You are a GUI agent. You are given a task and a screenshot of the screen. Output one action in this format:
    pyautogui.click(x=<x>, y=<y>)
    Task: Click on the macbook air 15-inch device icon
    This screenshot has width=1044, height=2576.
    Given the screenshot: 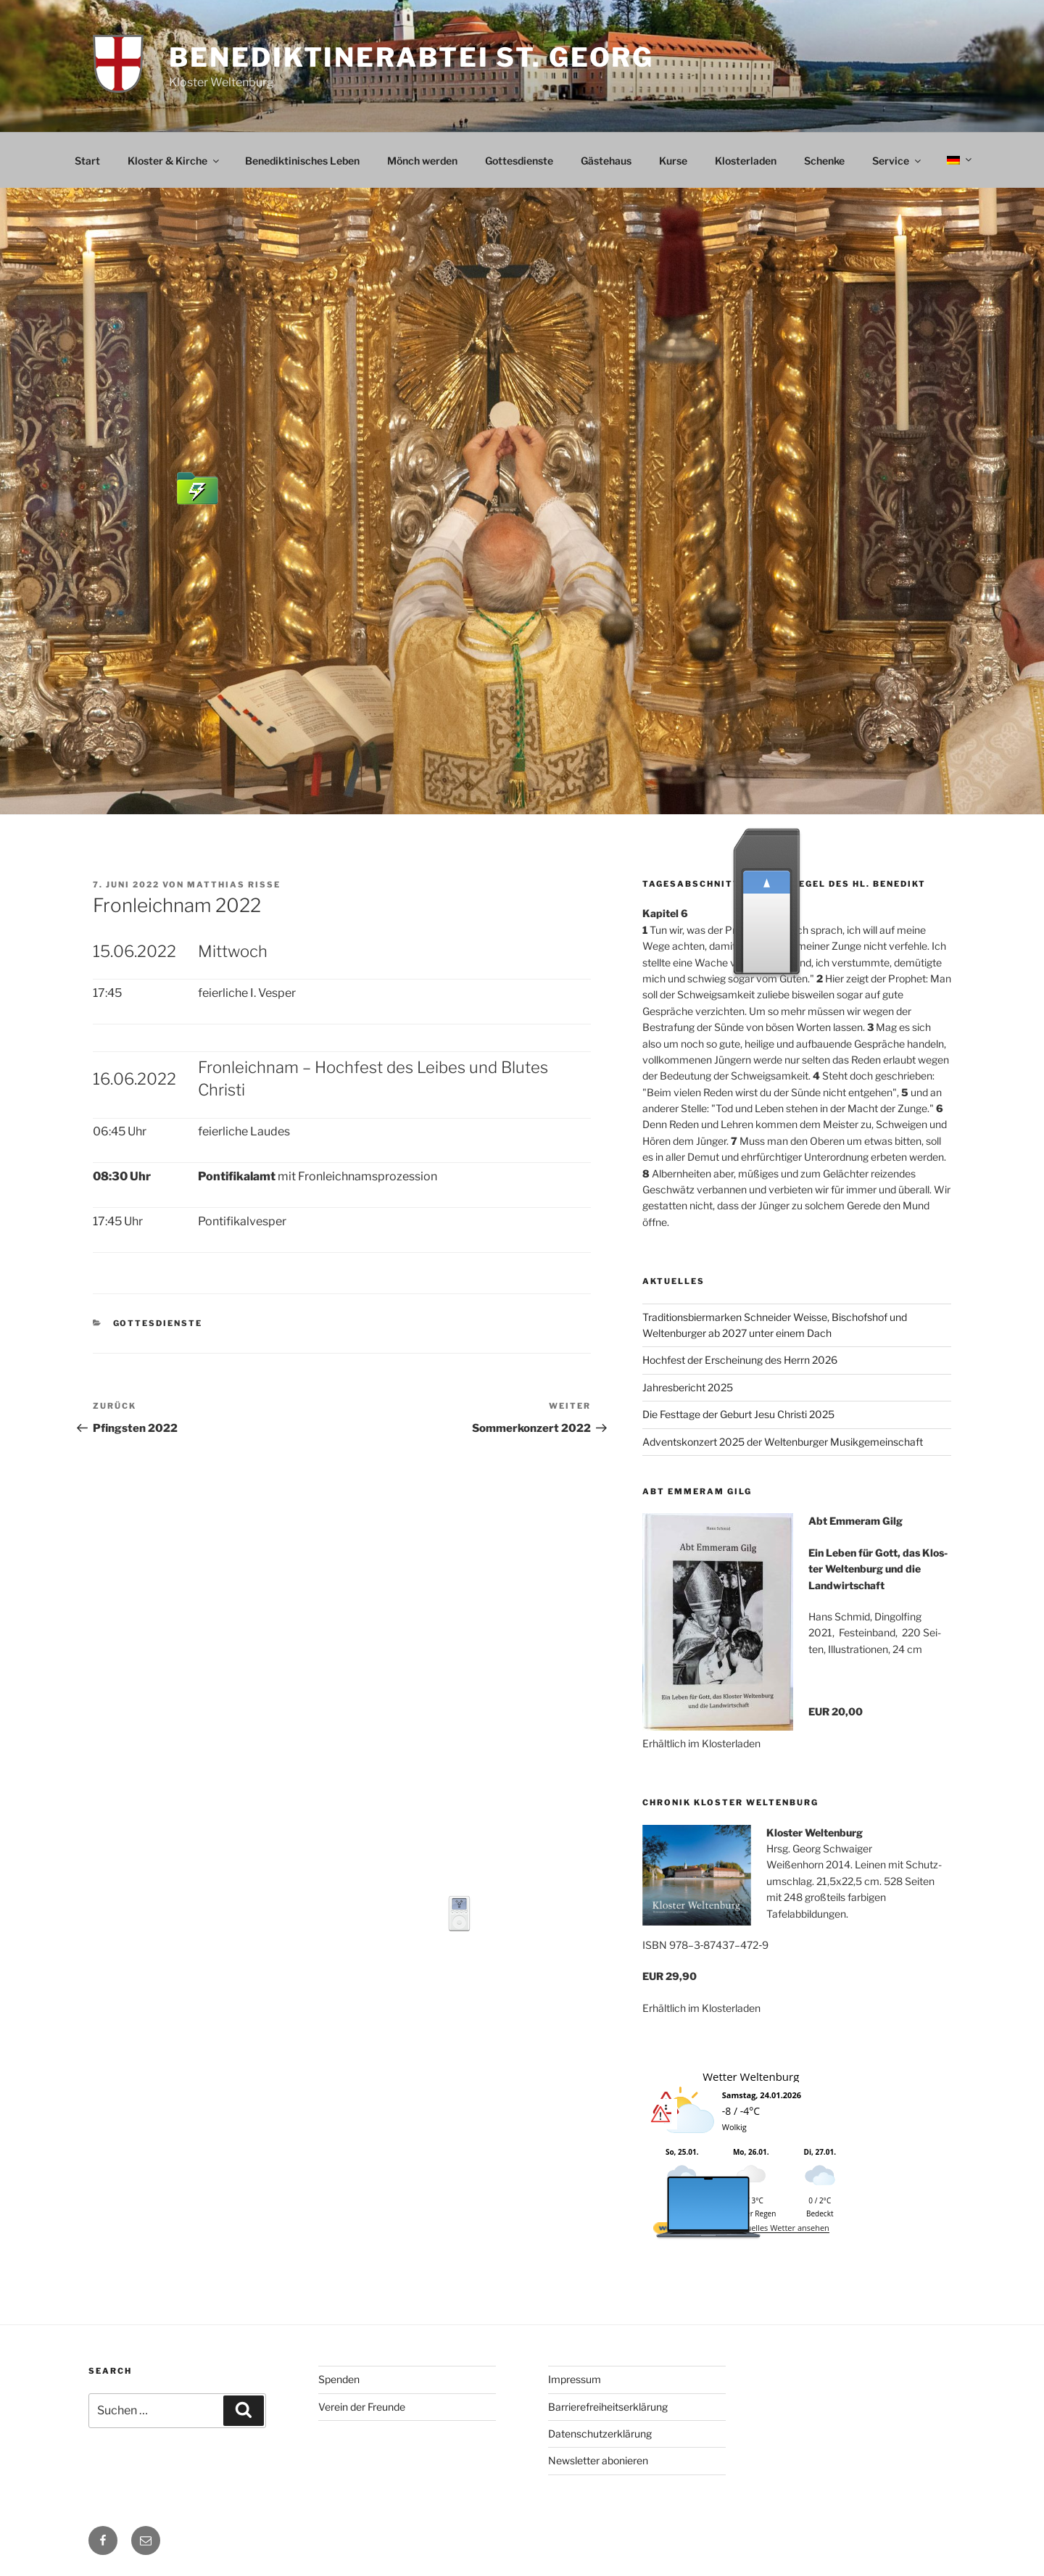 What is the action you would take?
    pyautogui.click(x=708, y=2202)
    